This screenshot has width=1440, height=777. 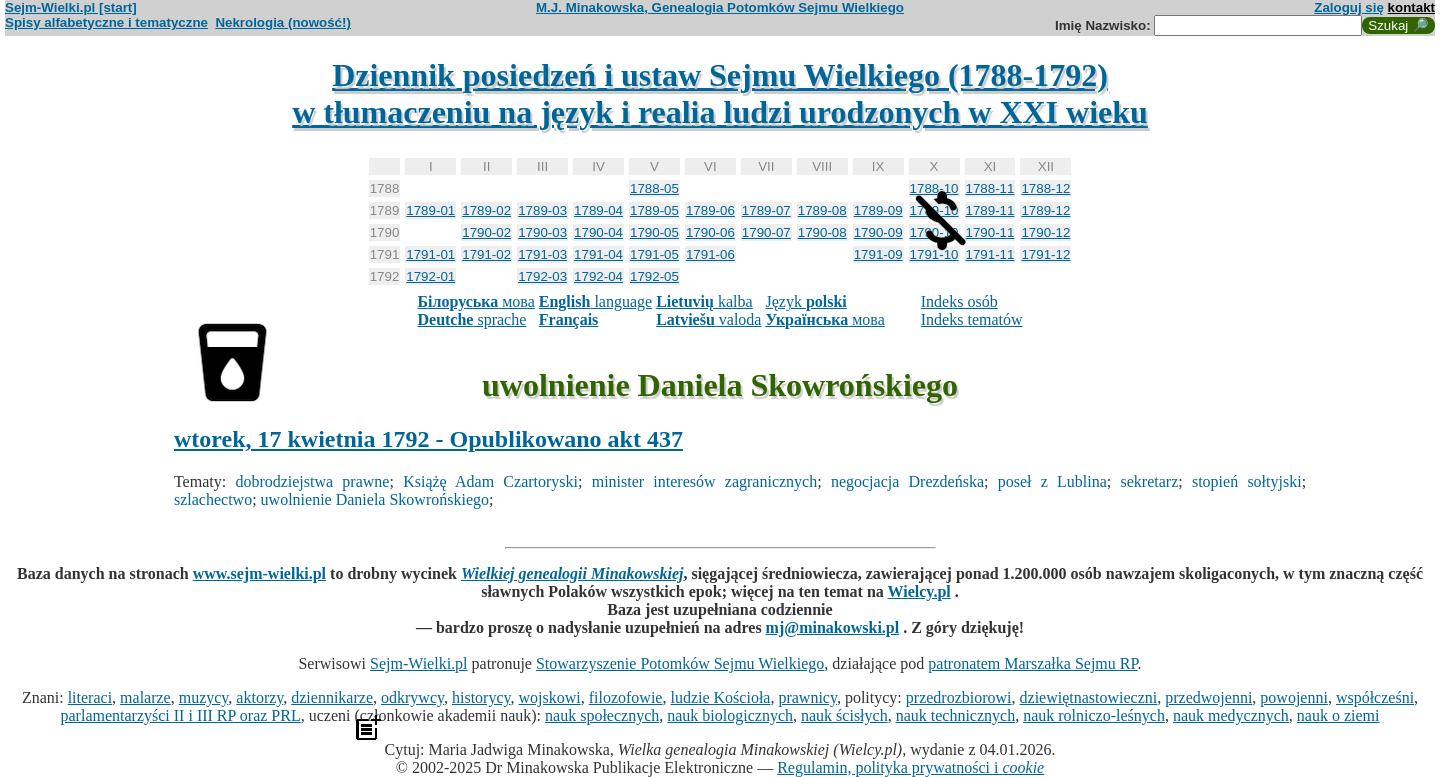 I want to click on create a new post or document, so click(x=368, y=728).